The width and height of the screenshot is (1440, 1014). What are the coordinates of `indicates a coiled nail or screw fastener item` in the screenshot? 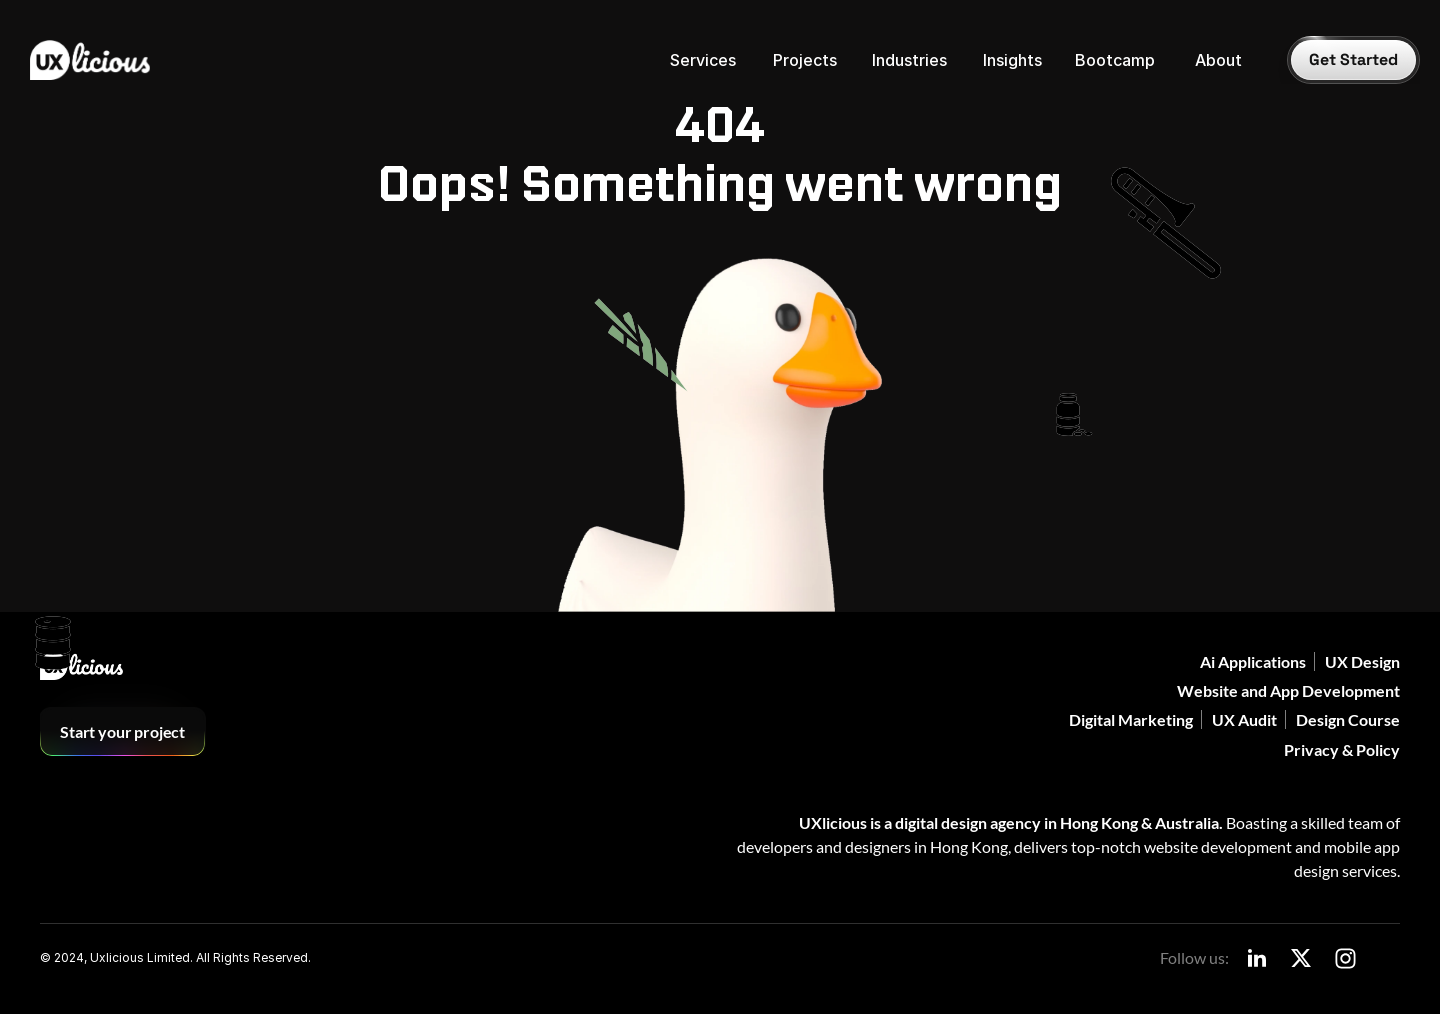 It's located at (641, 345).